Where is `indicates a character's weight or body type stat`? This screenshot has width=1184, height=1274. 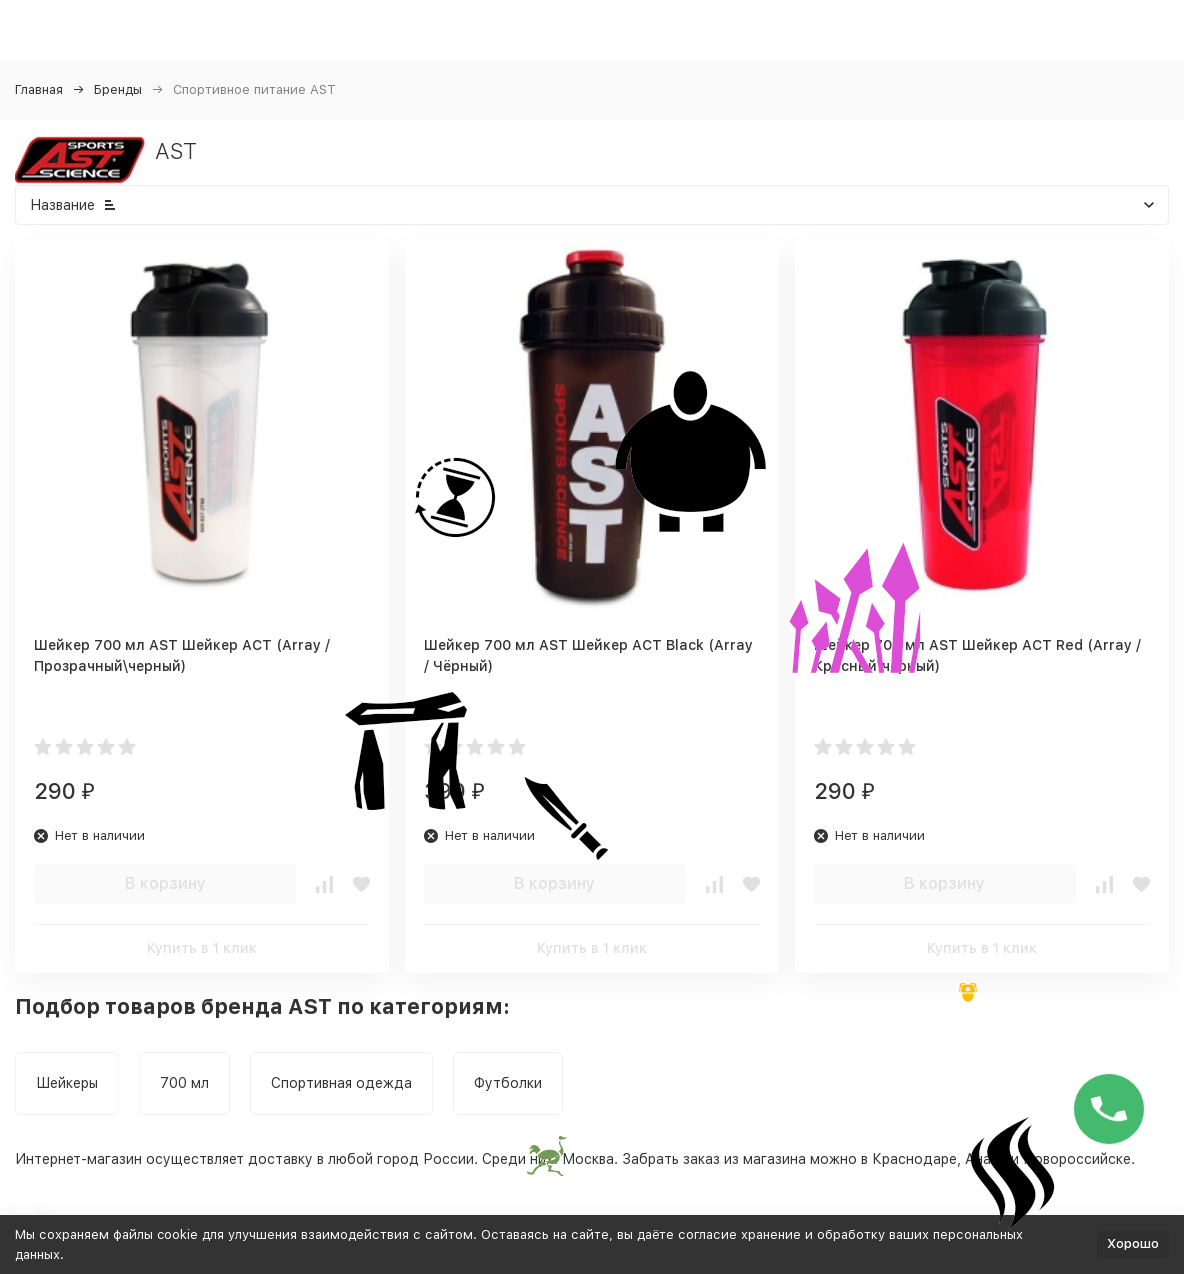
indicates a character's weight or body type stat is located at coordinates (690, 451).